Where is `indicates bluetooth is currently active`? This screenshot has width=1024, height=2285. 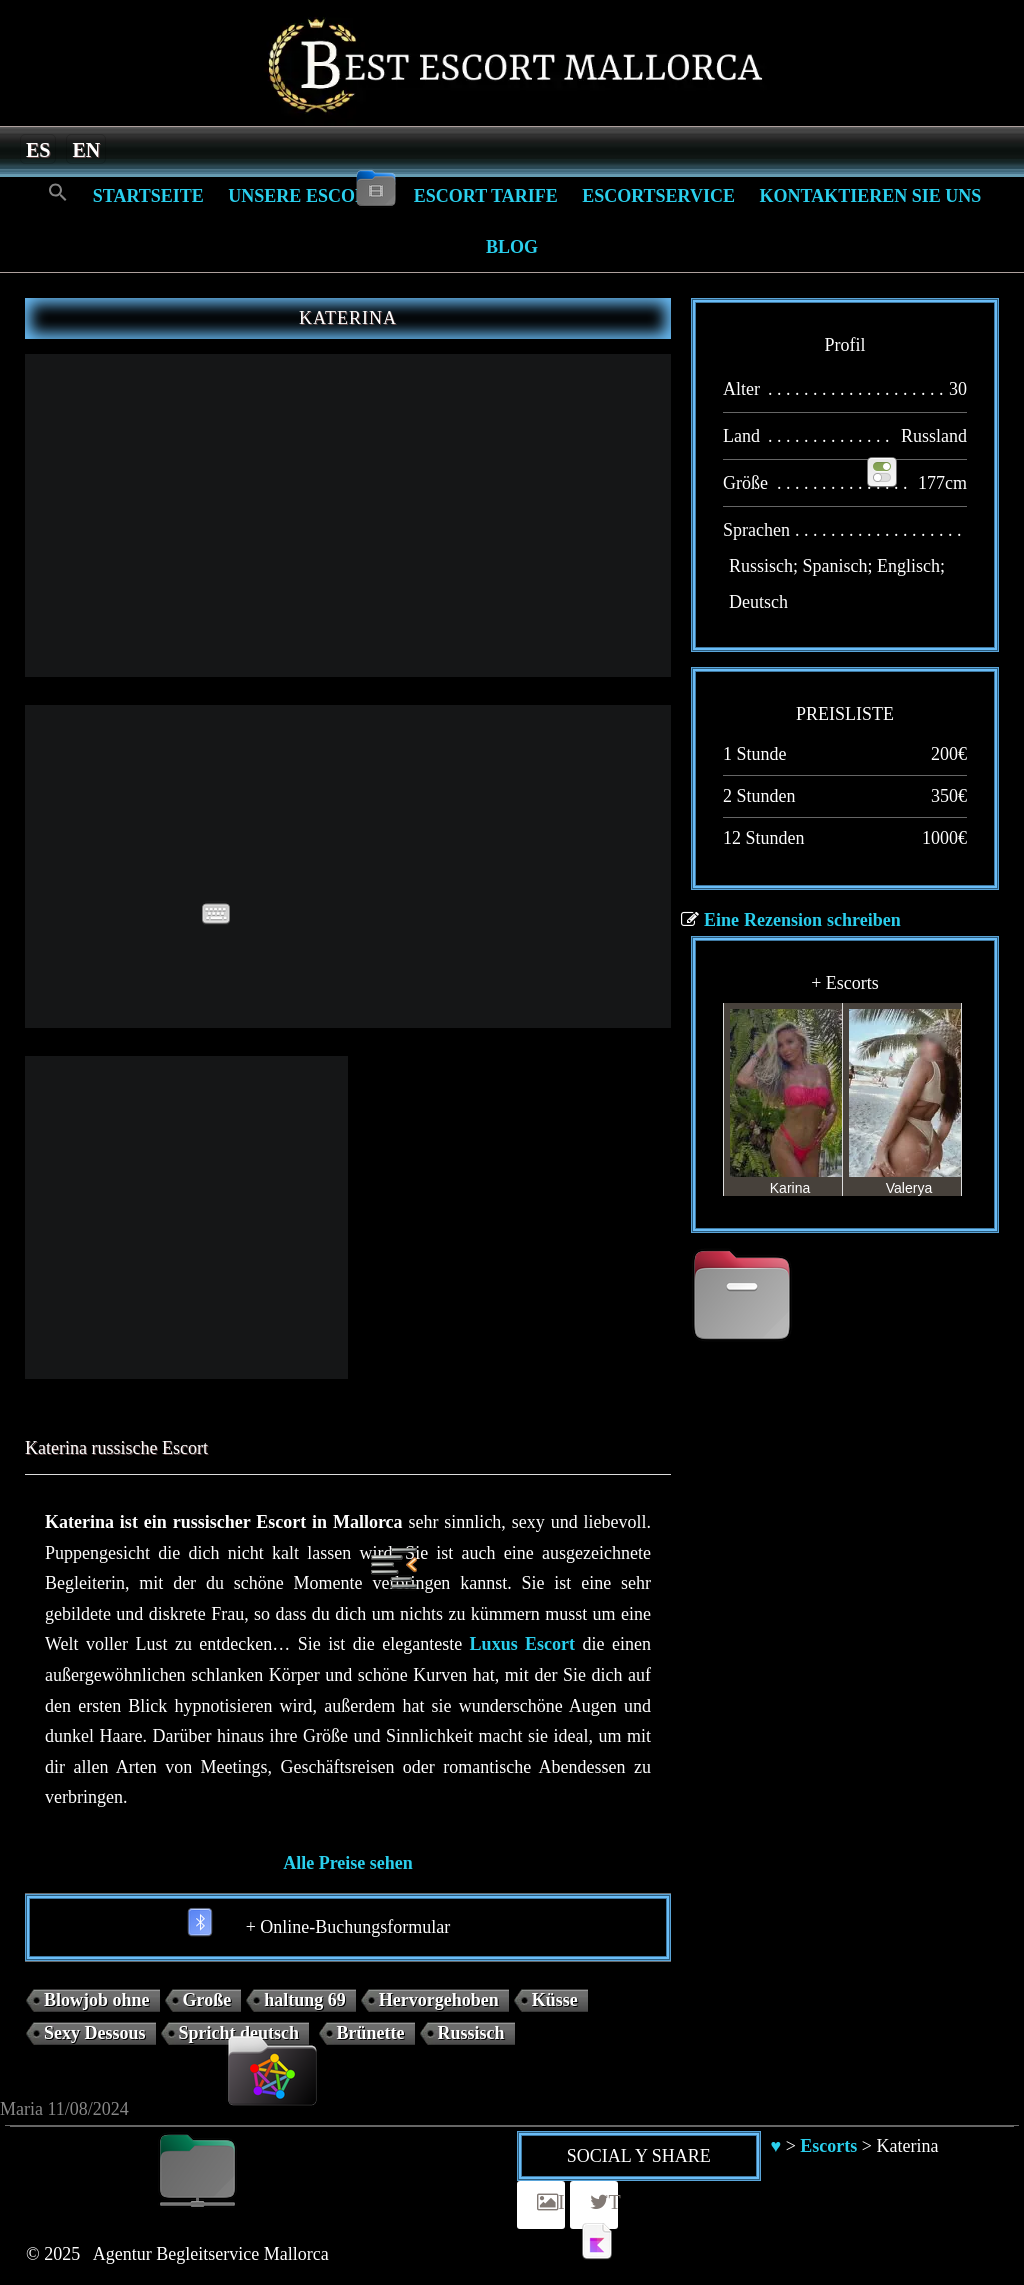
indicates bluetooth is currently active is located at coordinates (200, 1922).